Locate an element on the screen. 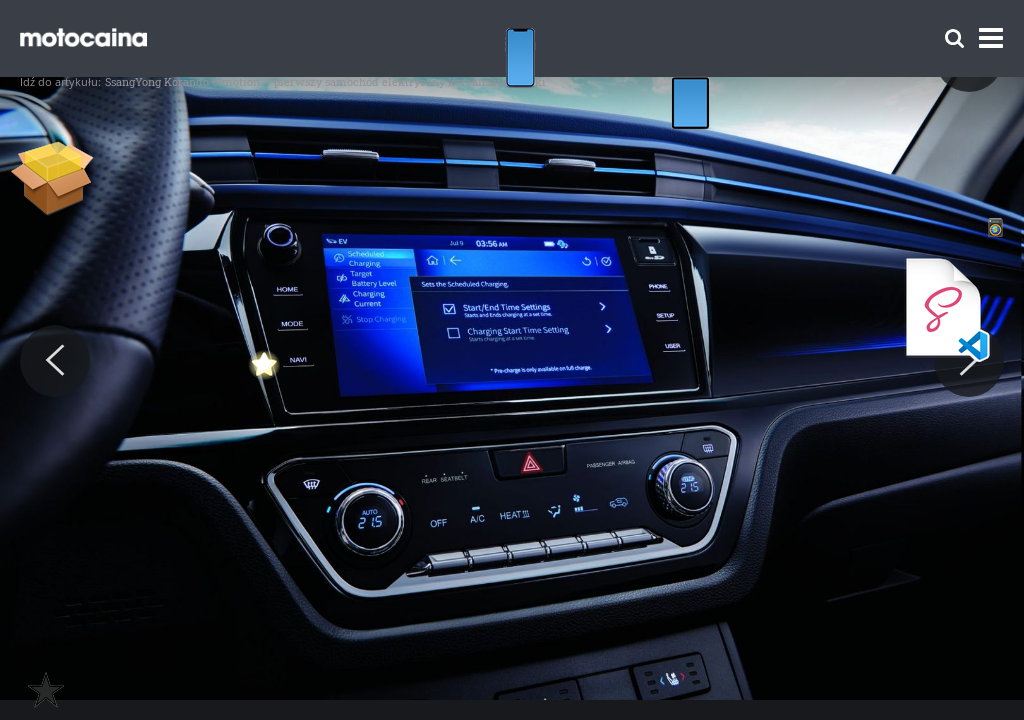 Image resolution: width=1024 pixels, height=720 pixels. access RAID 5 storage configuration is located at coordinates (995, 227).